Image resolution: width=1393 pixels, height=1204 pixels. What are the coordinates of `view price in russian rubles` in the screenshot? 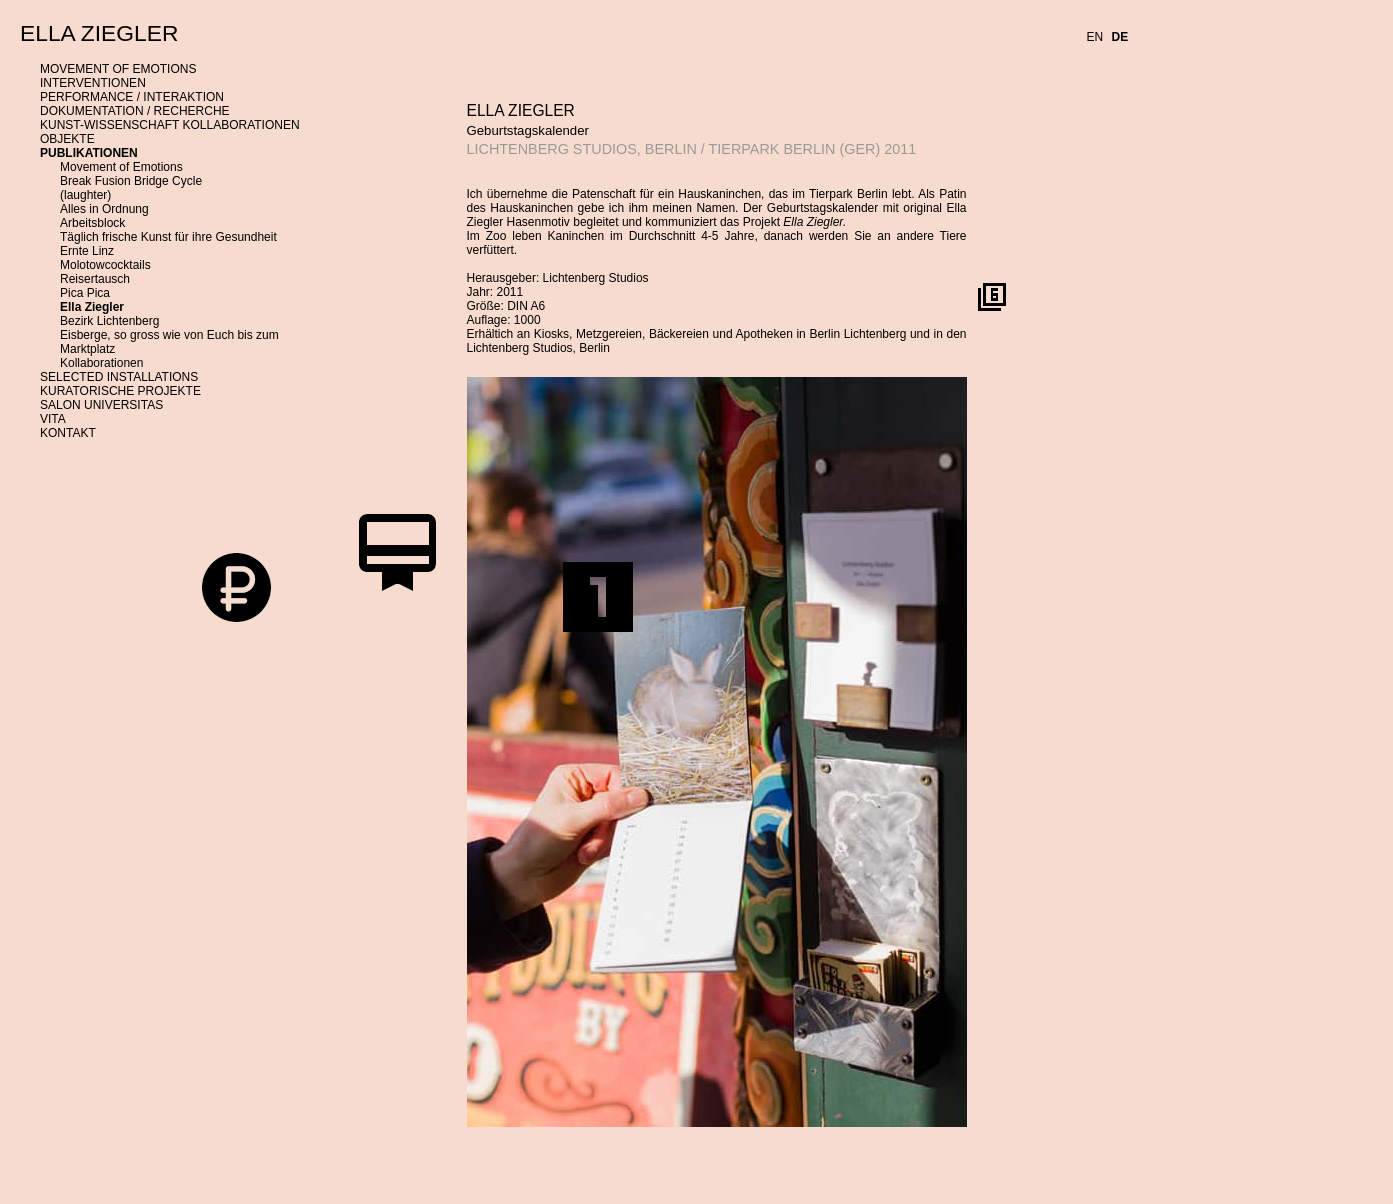 It's located at (236, 587).